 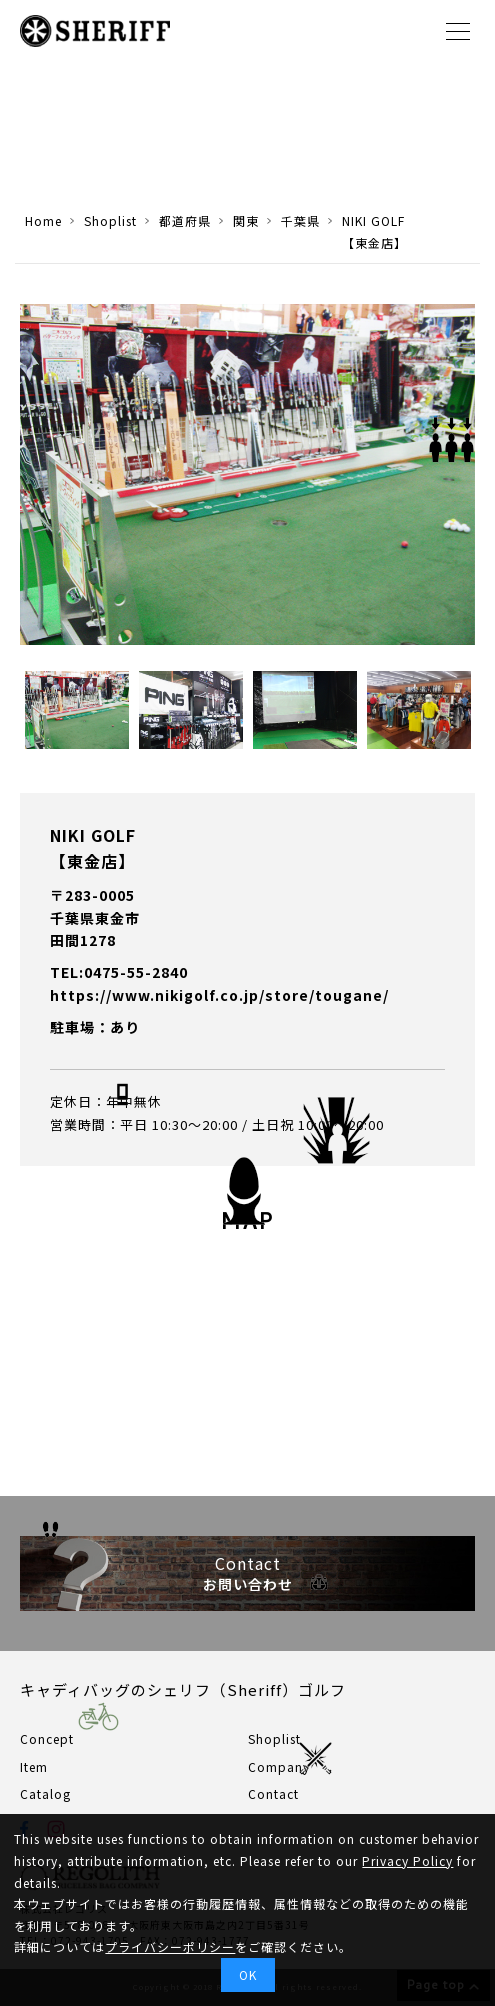 I want to click on select bicycle as transportation mode, so click(x=98, y=1716).